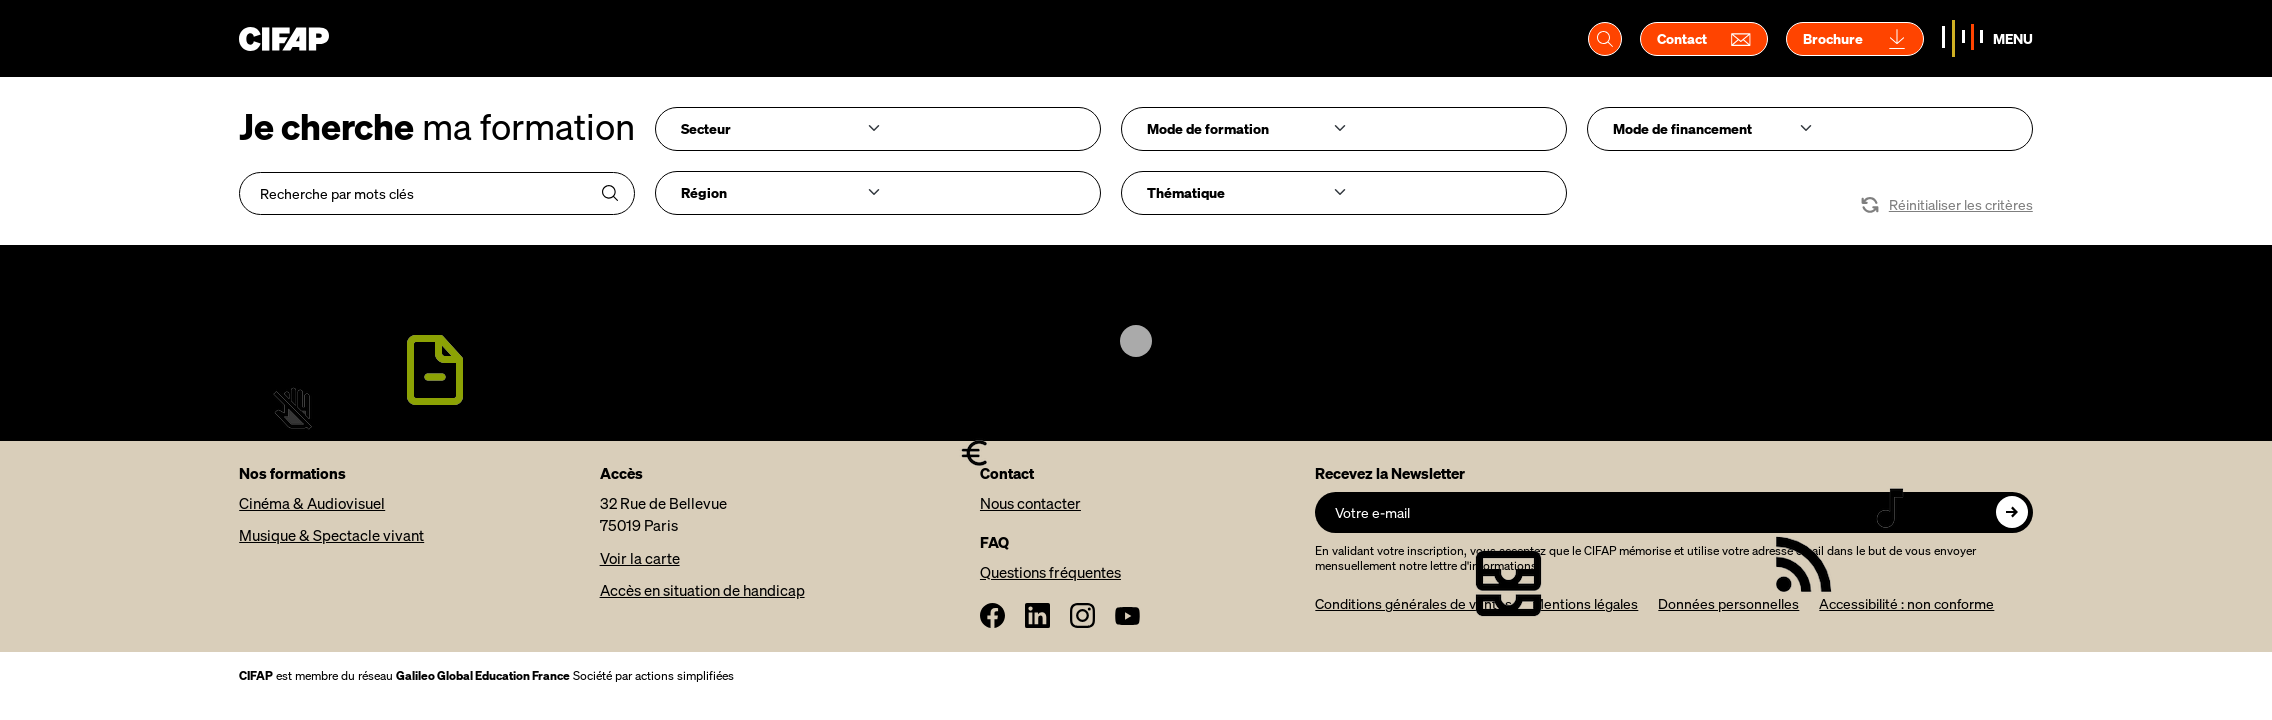  I want to click on do not touch or interact with this element, so click(294, 409).